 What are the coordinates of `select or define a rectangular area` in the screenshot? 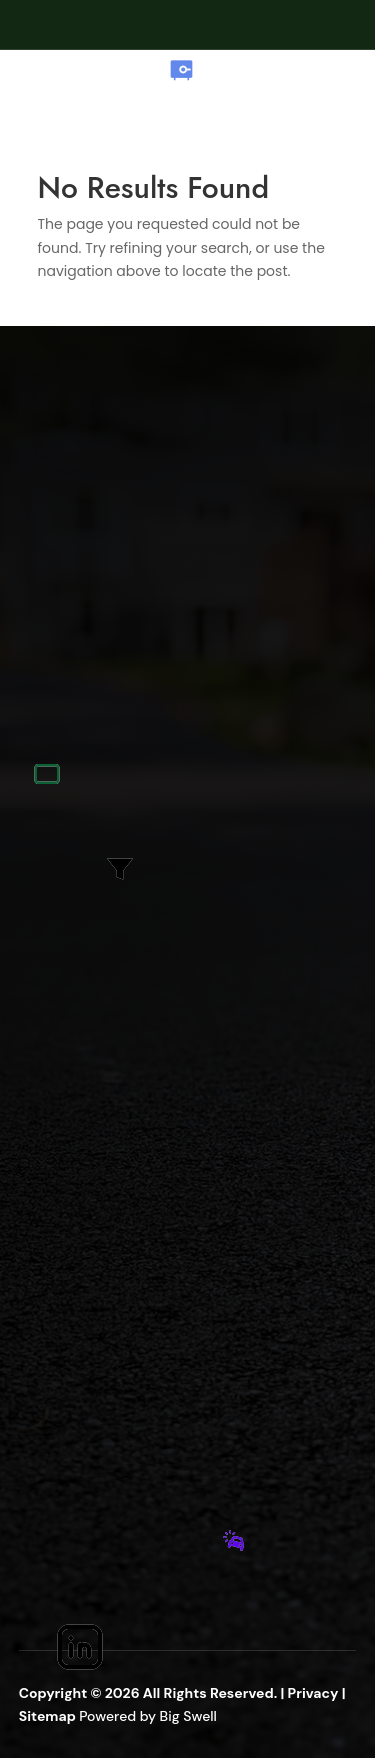 It's located at (47, 774).